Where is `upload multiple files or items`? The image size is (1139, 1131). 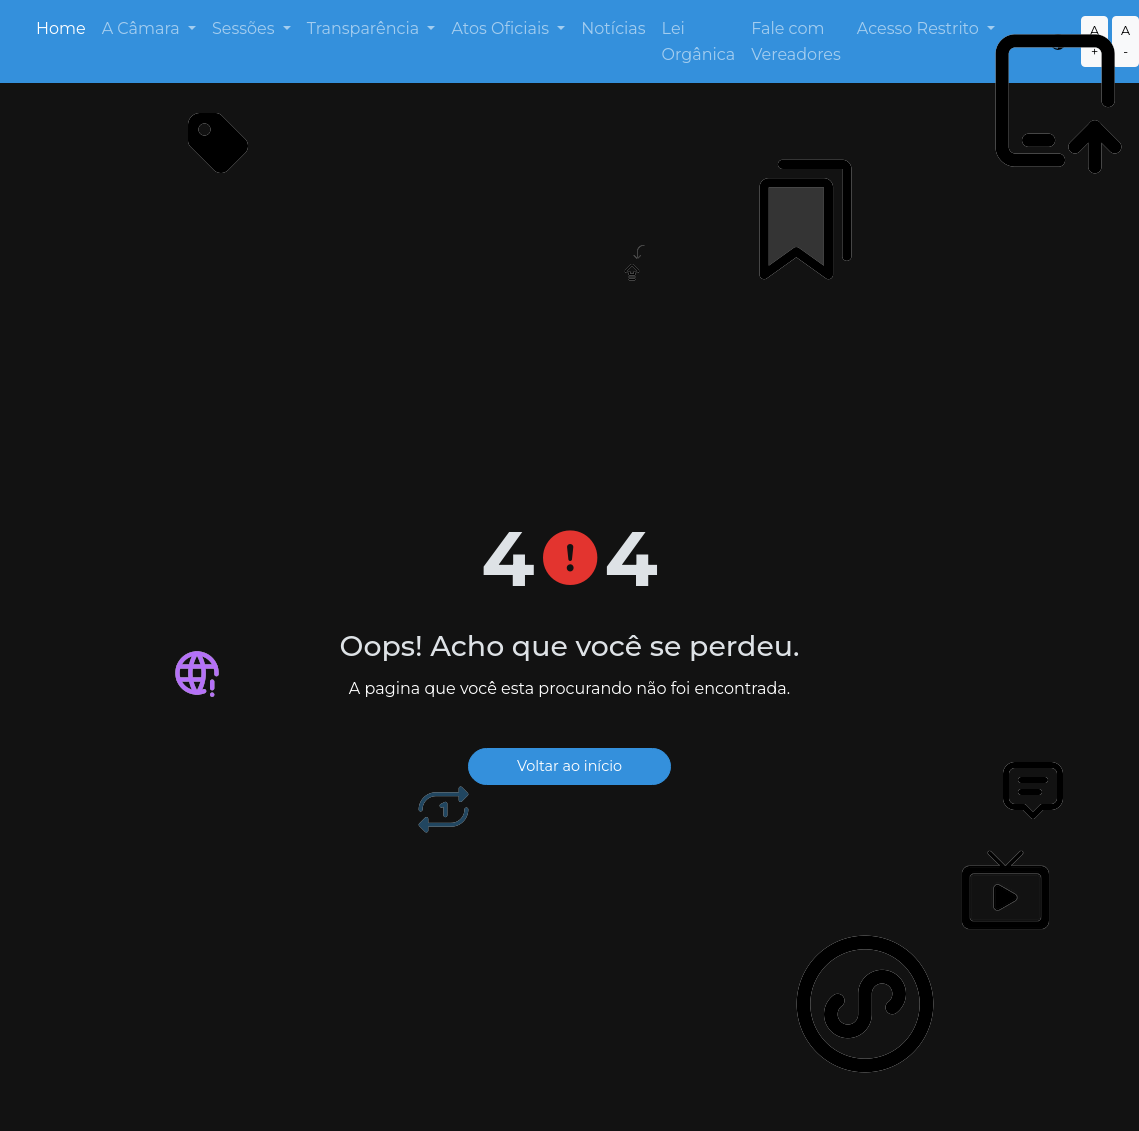
upload multiple files or items is located at coordinates (632, 272).